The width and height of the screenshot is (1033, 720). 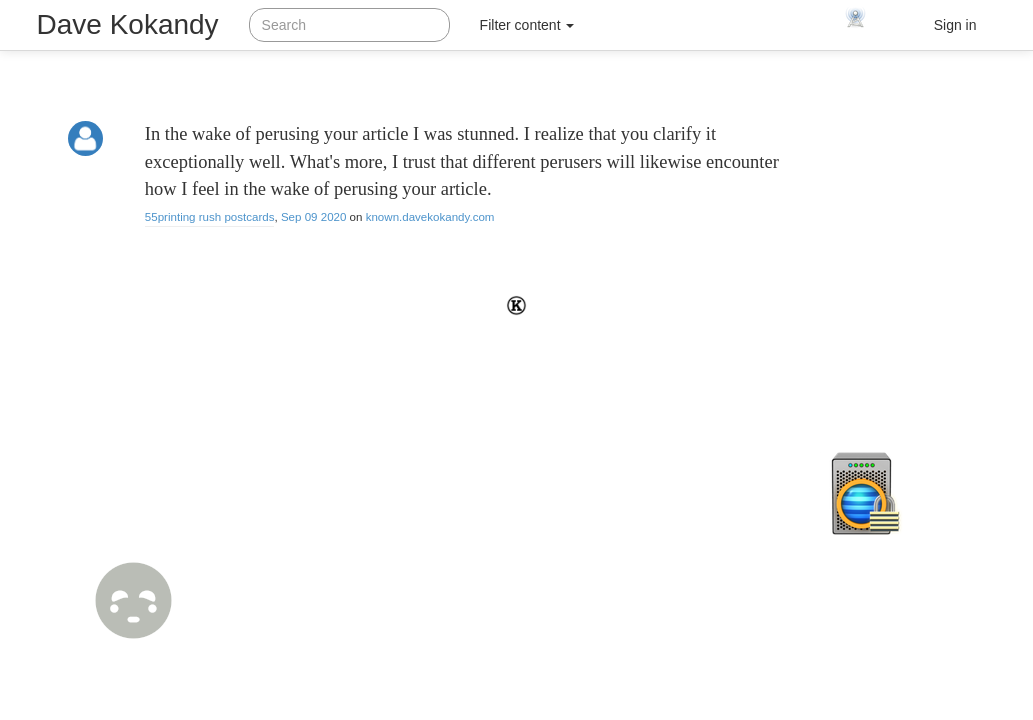 I want to click on locked RAID 0 storage array, so click(x=861, y=493).